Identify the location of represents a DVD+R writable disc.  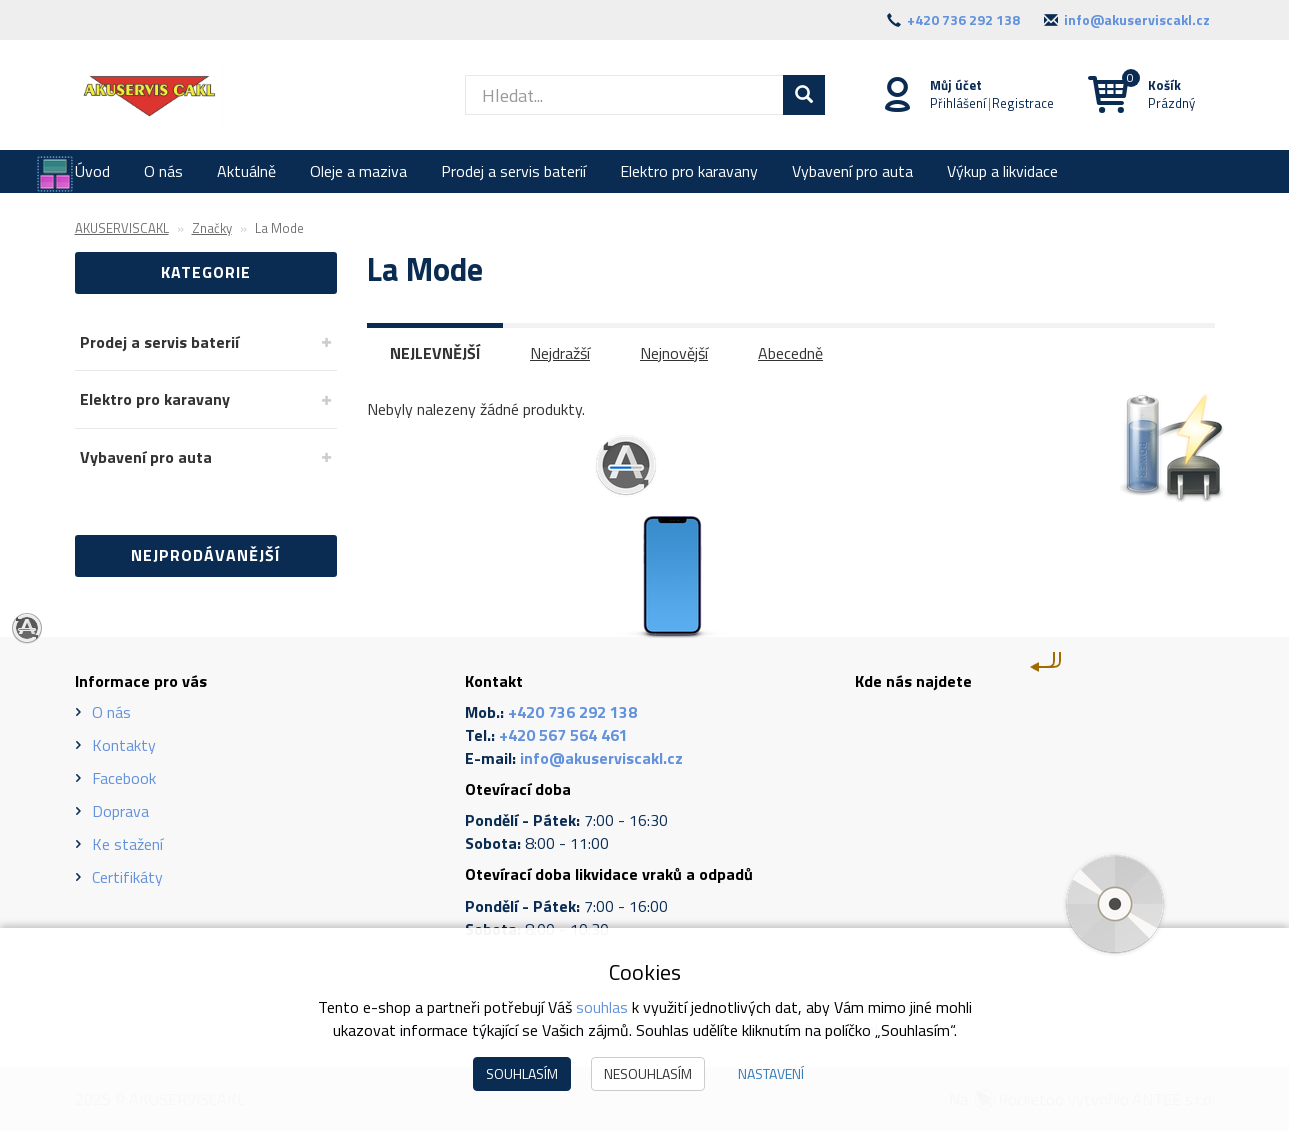
(1115, 904).